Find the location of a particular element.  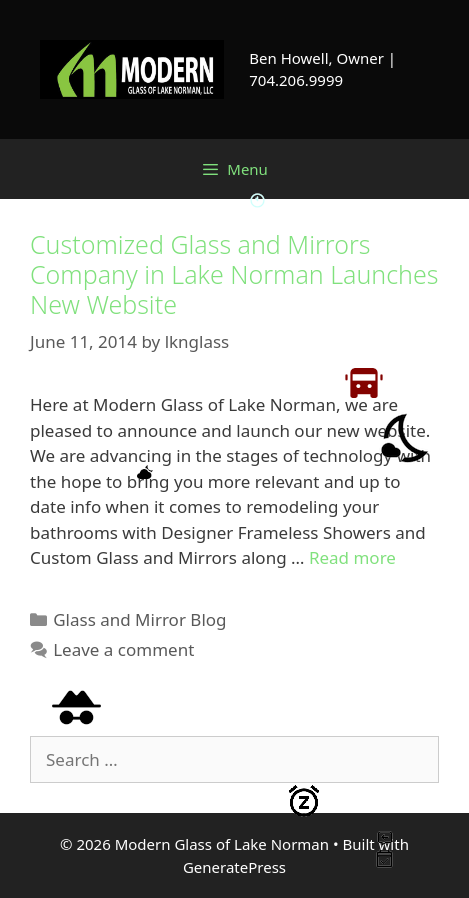

view public transit options is located at coordinates (364, 383).